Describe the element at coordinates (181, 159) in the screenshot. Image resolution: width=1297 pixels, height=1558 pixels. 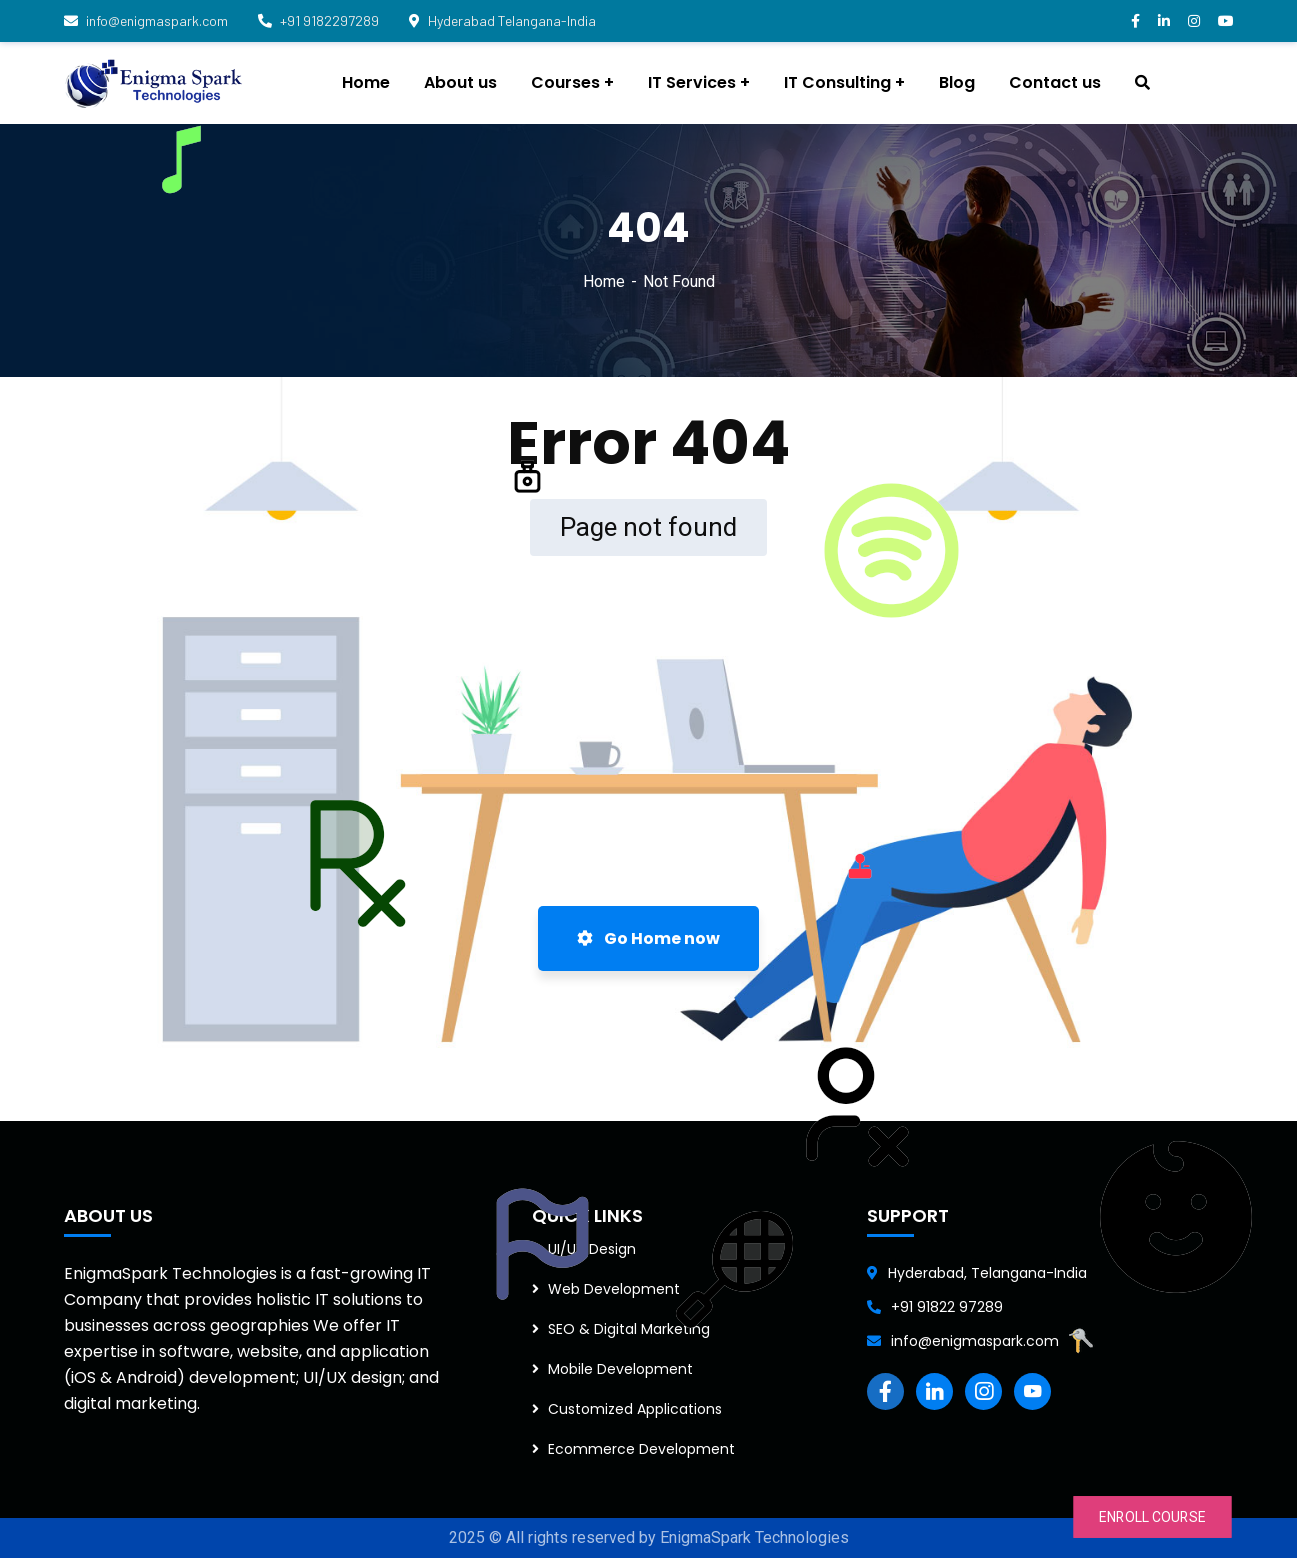
I see `play or access music` at that location.